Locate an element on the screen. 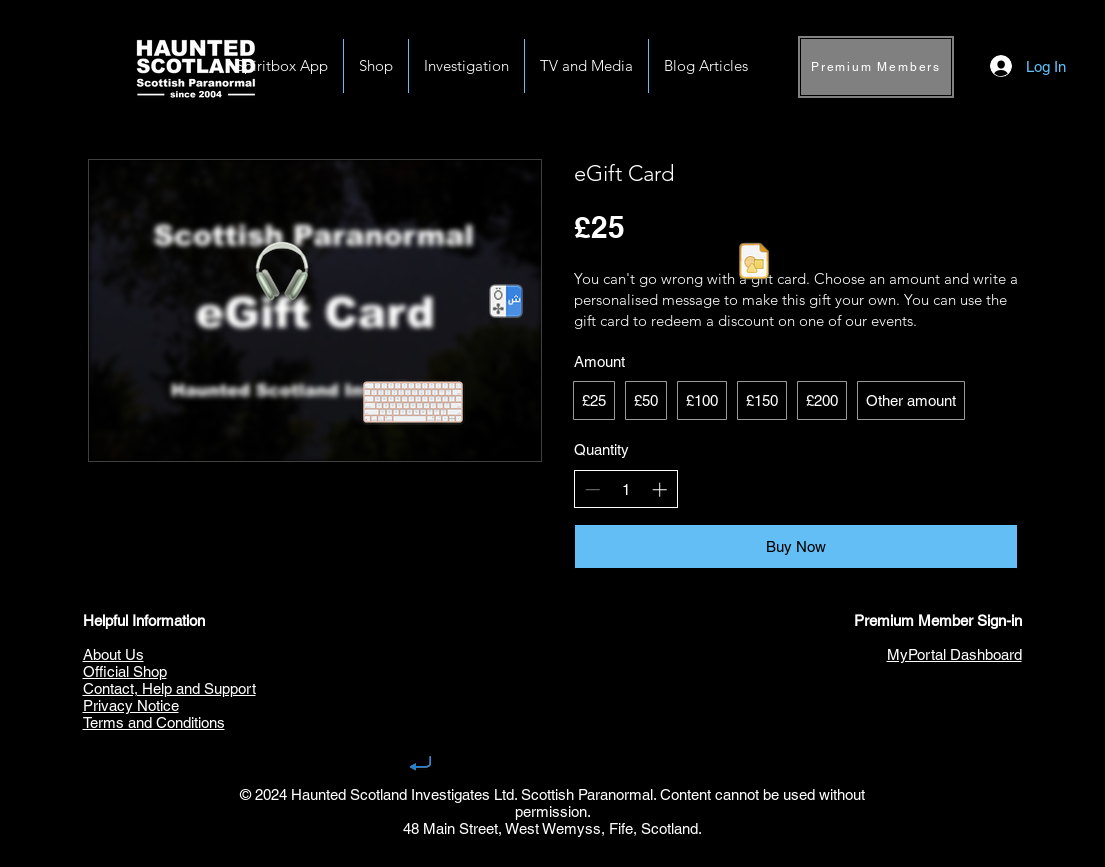 This screenshot has height=867, width=1105. open an opendocument graphics file is located at coordinates (754, 261).